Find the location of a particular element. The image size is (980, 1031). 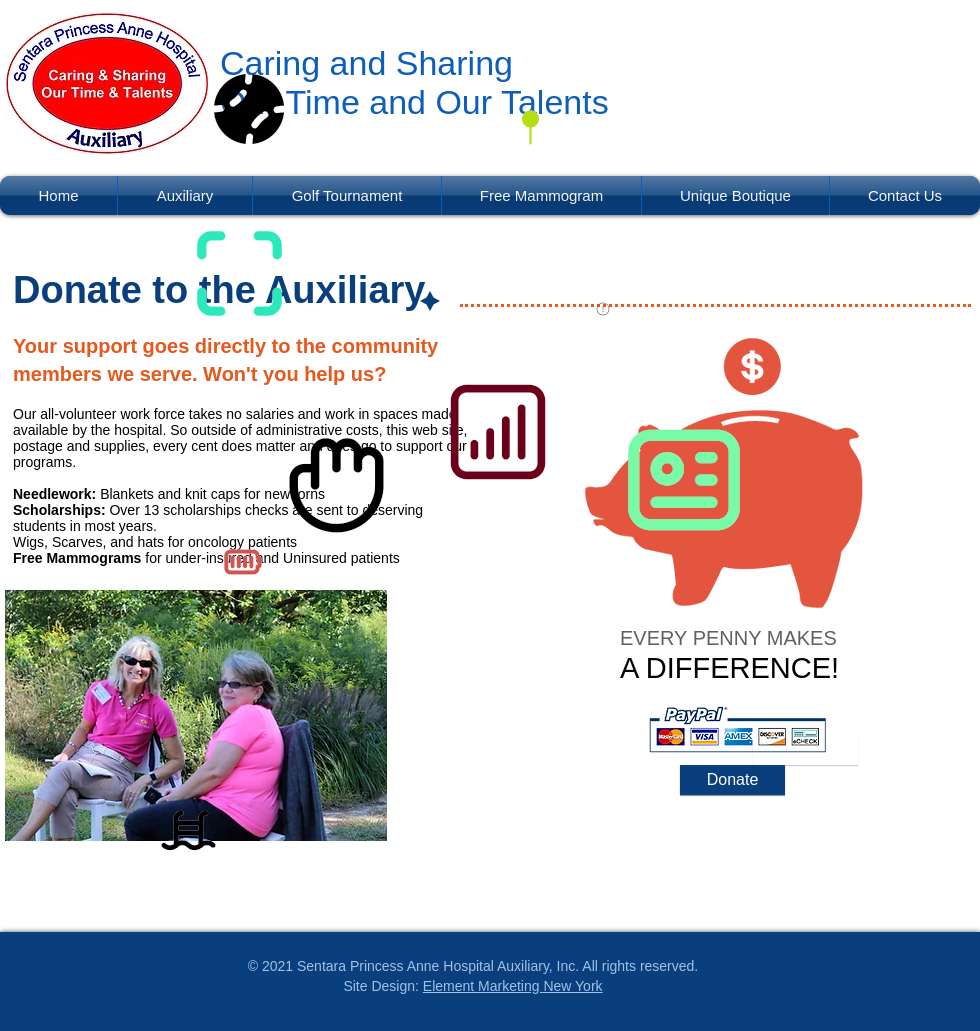

maximize window to full screen is located at coordinates (239, 273).